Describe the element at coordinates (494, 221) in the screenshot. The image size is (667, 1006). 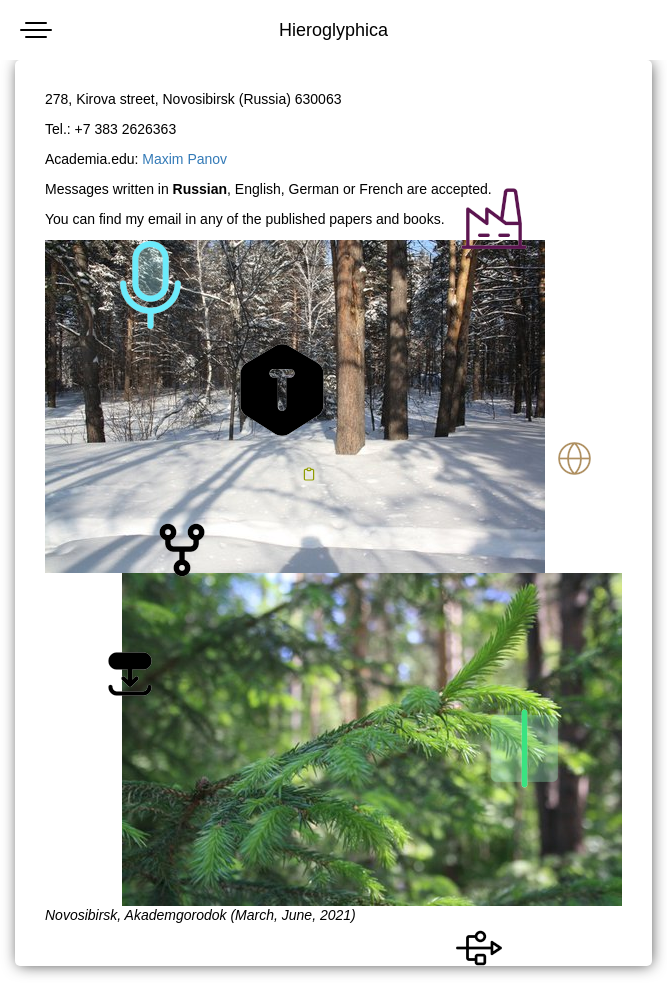
I see `view manufacturing or production facilities` at that location.